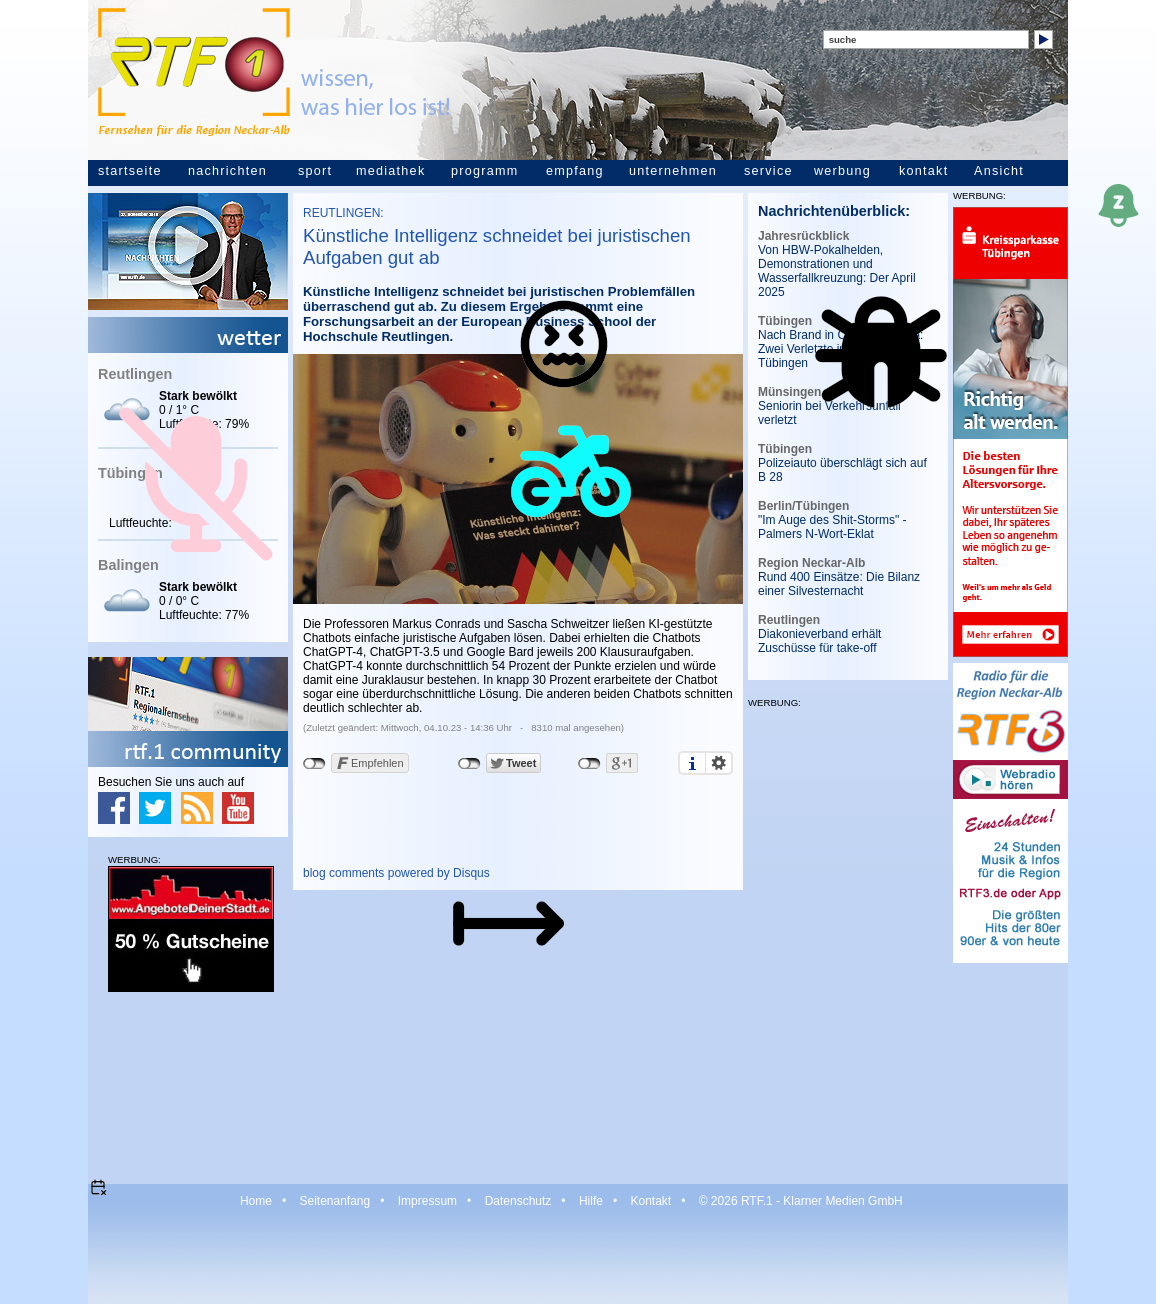 This screenshot has height=1304, width=1156. Describe the element at coordinates (1118, 205) in the screenshot. I see `snooze notifications` at that location.